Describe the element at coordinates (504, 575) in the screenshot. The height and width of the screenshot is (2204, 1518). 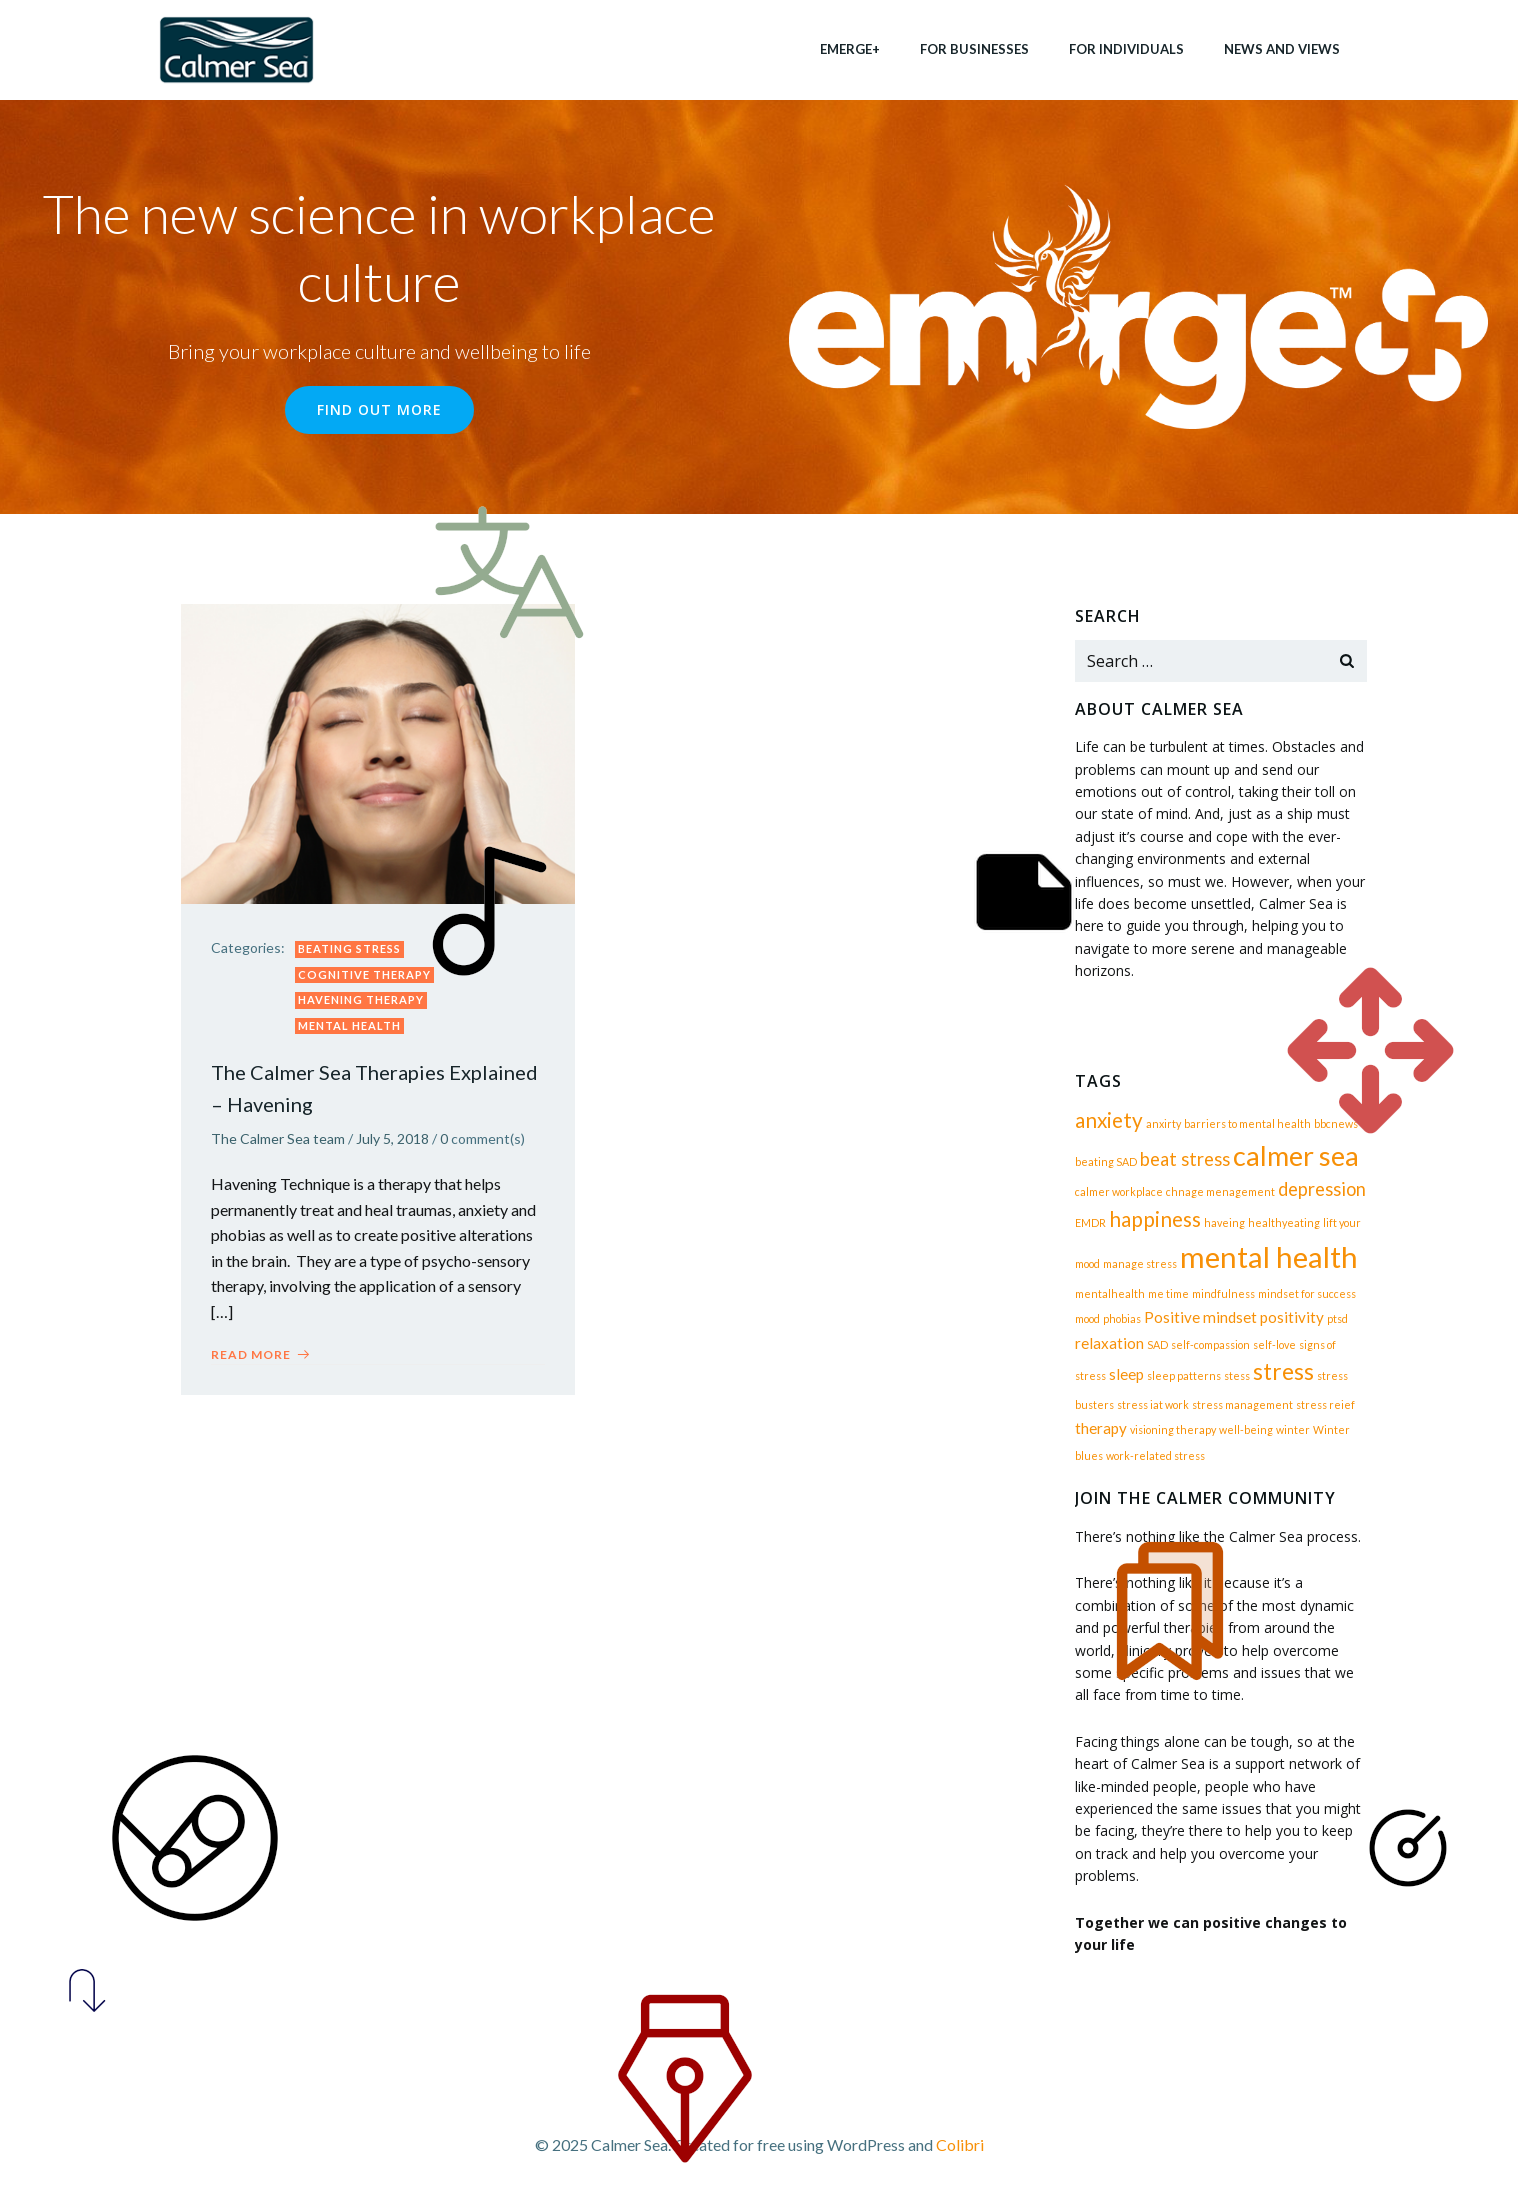
I see `translate text to another language` at that location.